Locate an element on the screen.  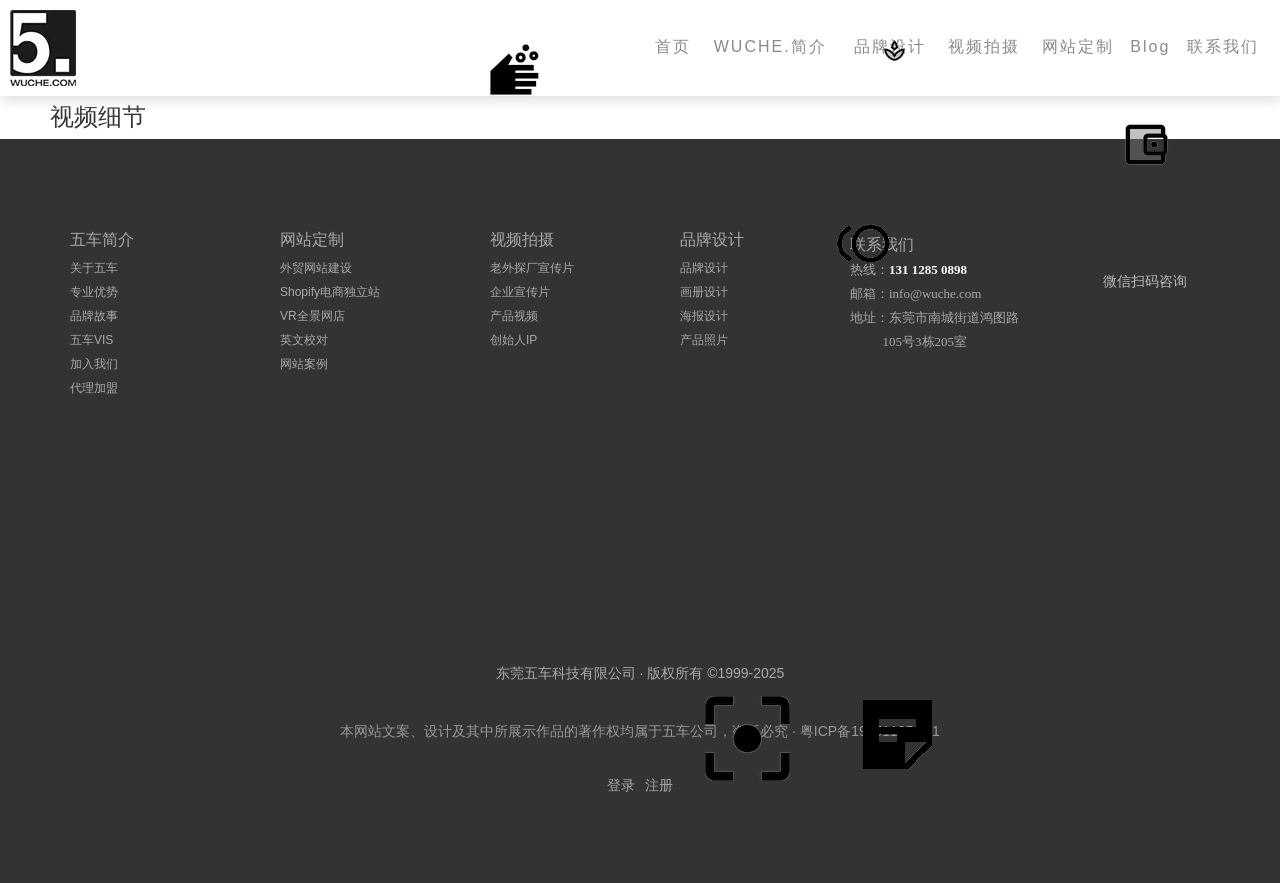
indicates handwashing or hygiene facilities nearby is located at coordinates (515, 69).